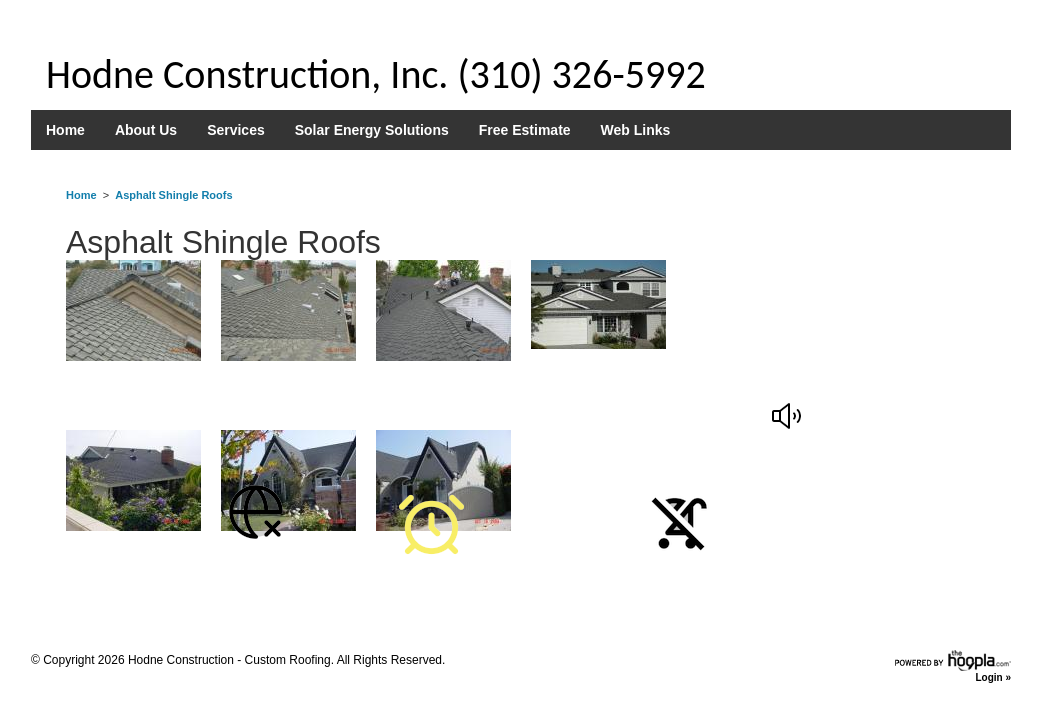 This screenshot has height=720, width=1042. What do you see at coordinates (256, 512) in the screenshot?
I see `no internet connection` at bounding box center [256, 512].